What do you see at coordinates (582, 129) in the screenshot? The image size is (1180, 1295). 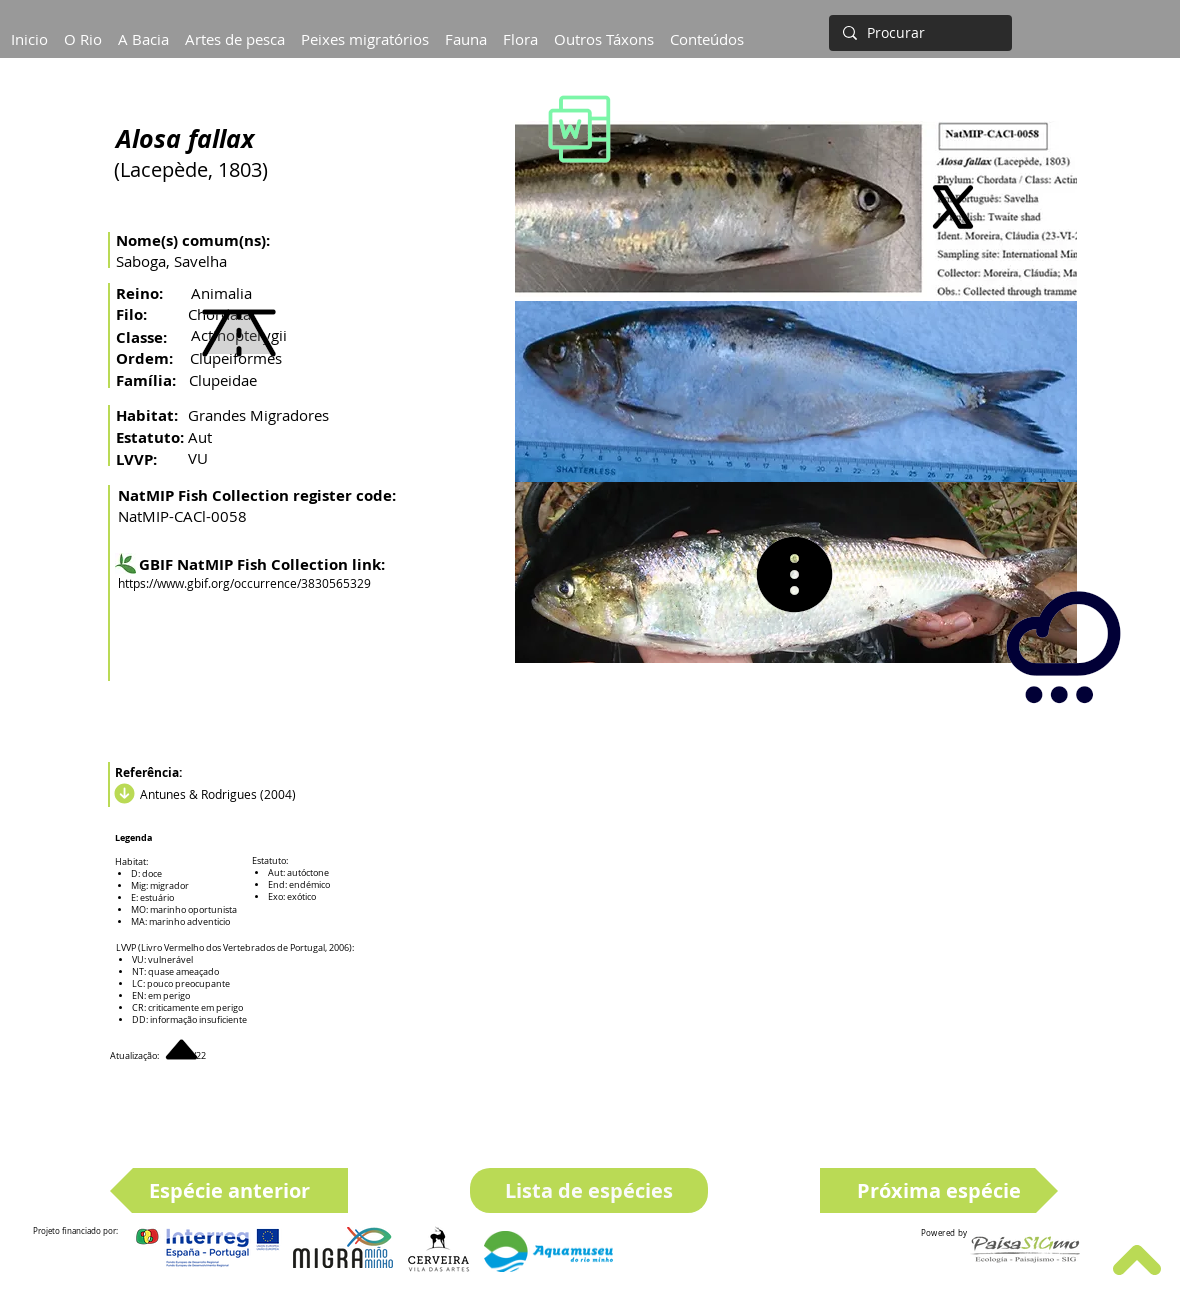 I see `open Microsoft Word` at bounding box center [582, 129].